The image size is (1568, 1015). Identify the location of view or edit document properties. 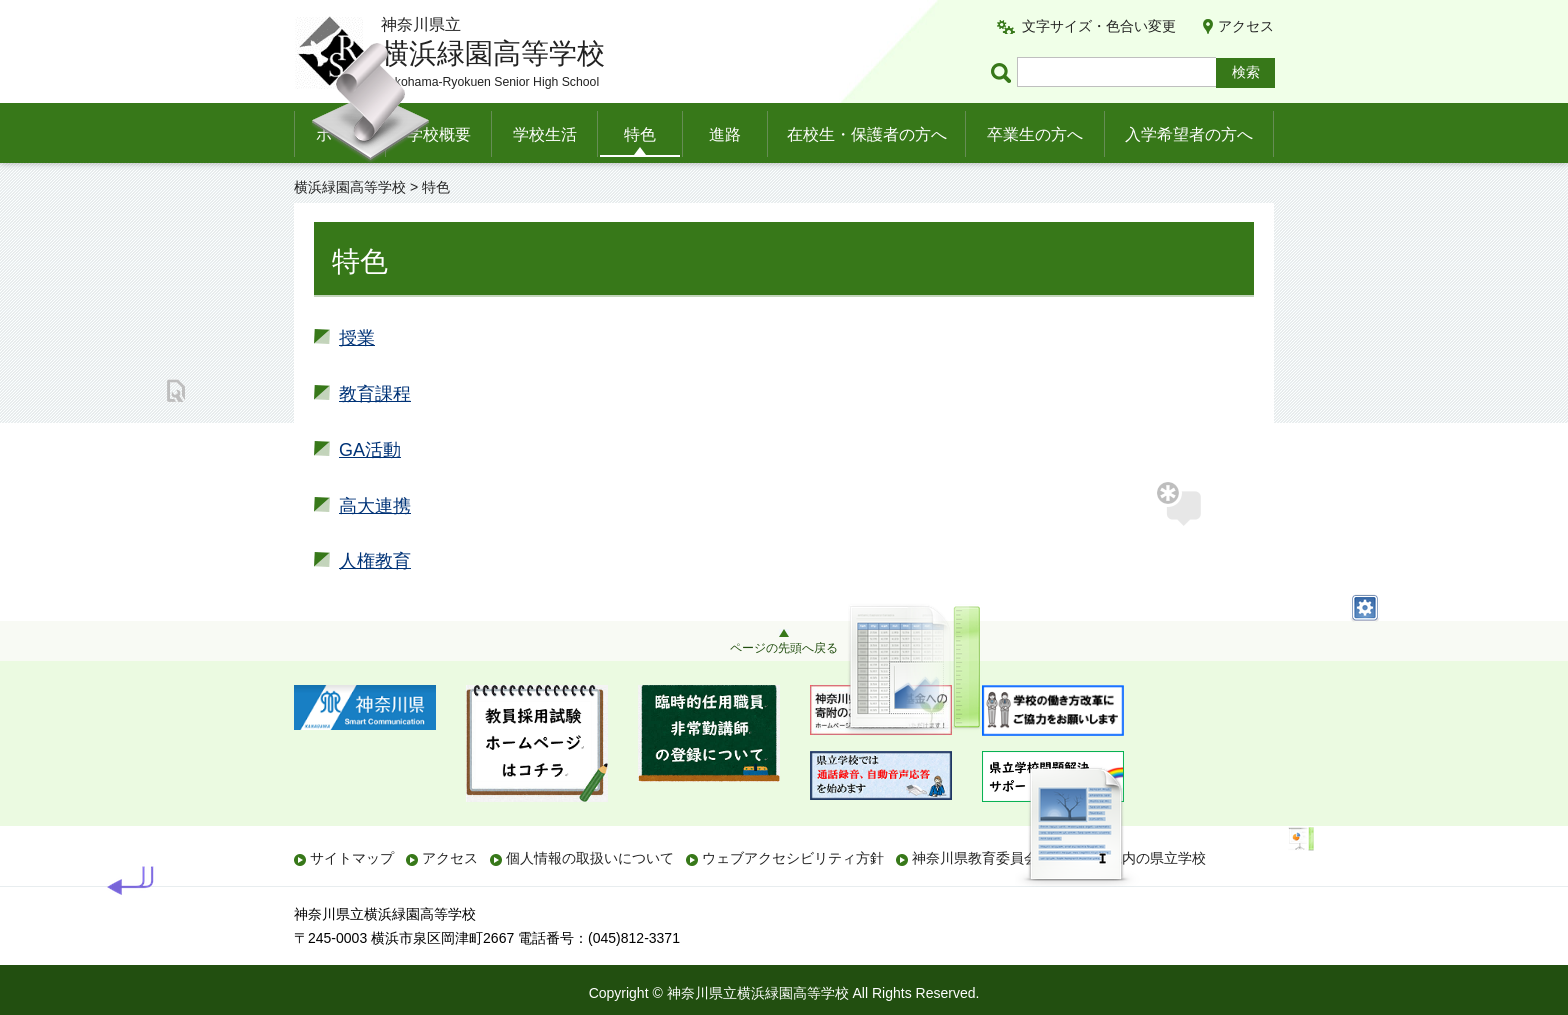
(176, 390).